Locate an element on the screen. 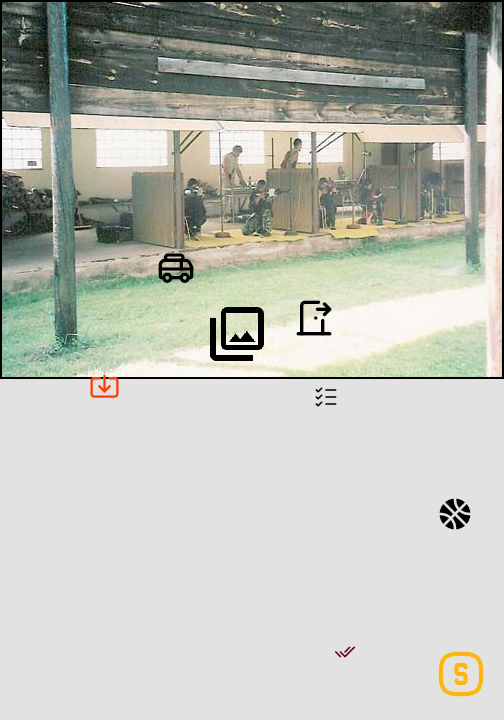 Image resolution: width=504 pixels, height=720 pixels. view completed tasks or checklist is located at coordinates (326, 397).